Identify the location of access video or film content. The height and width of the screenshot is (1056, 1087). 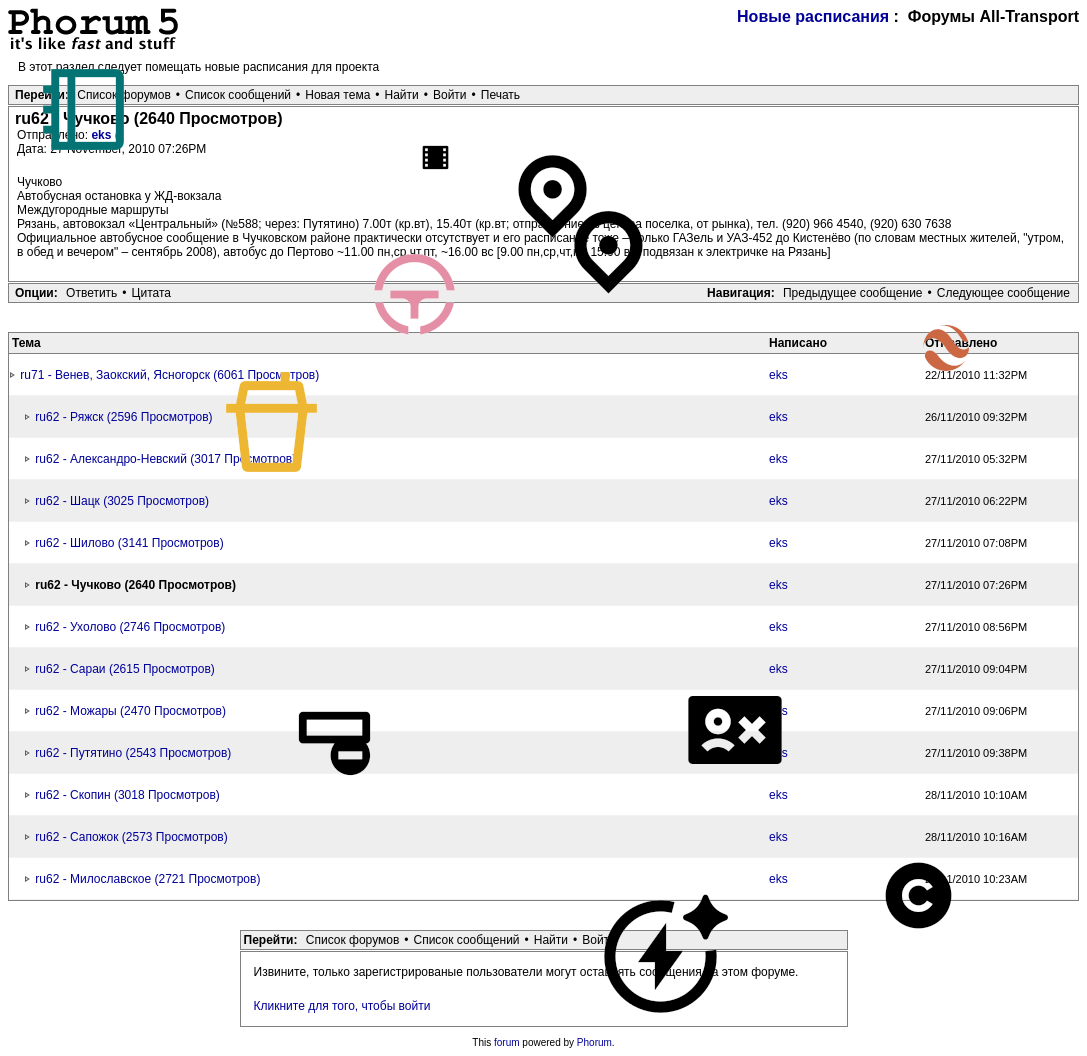
(435, 157).